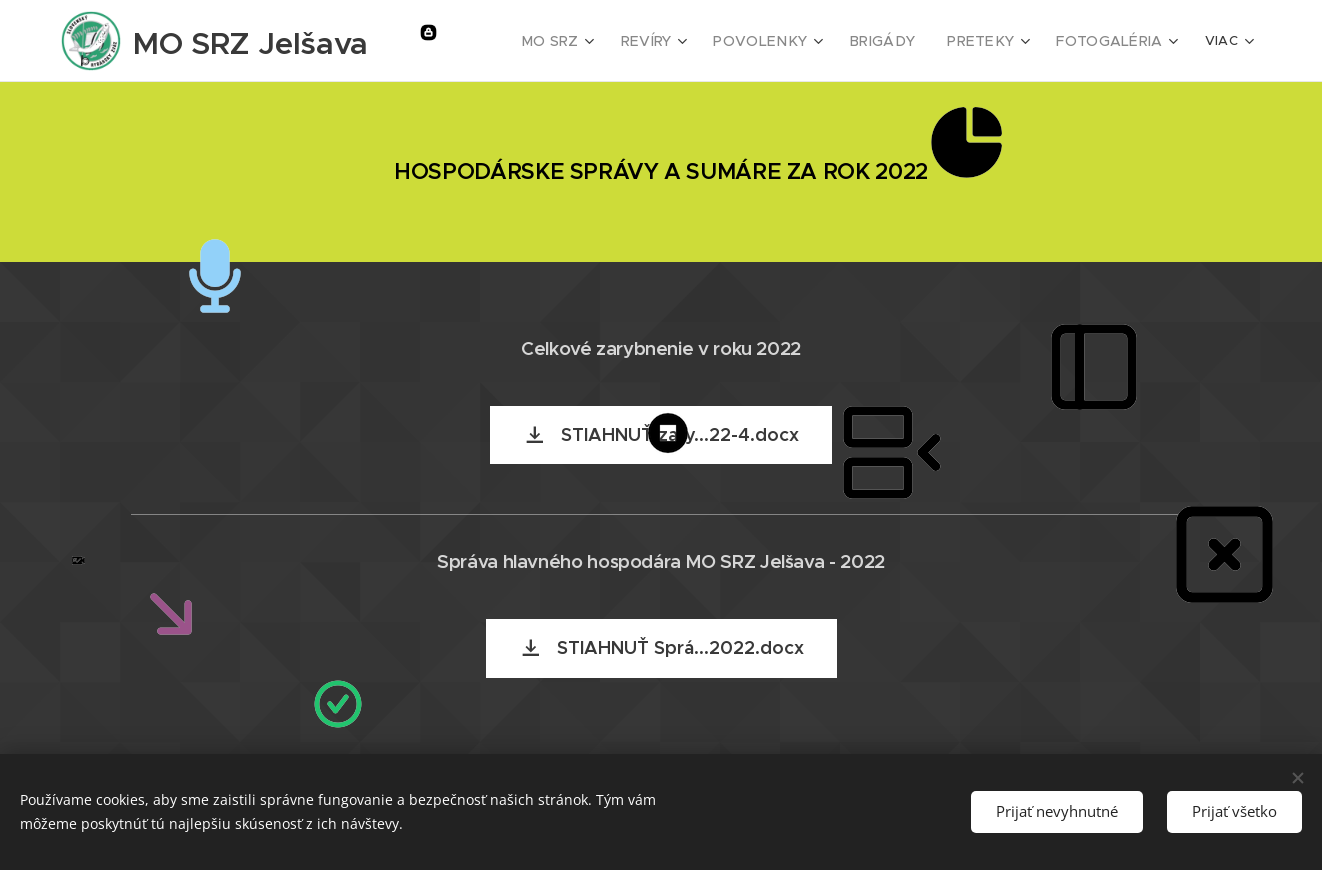 The height and width of the screenshot is (870, 1322). I want to click on close or dismiss a dialog box, so click(1224, 554).